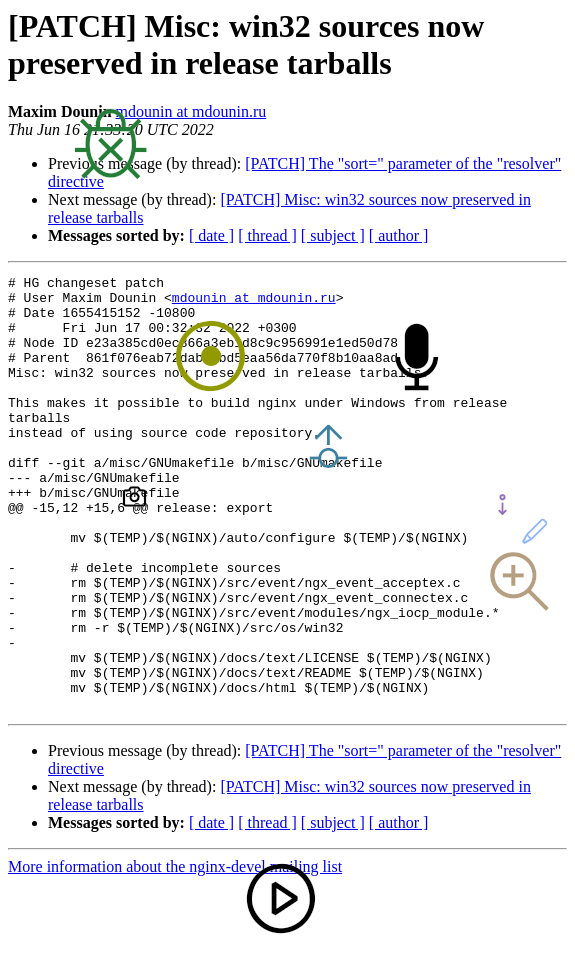  Describe the element at coordinates (502, 504) in the screenshot. I see `move item down in a list` at that location.